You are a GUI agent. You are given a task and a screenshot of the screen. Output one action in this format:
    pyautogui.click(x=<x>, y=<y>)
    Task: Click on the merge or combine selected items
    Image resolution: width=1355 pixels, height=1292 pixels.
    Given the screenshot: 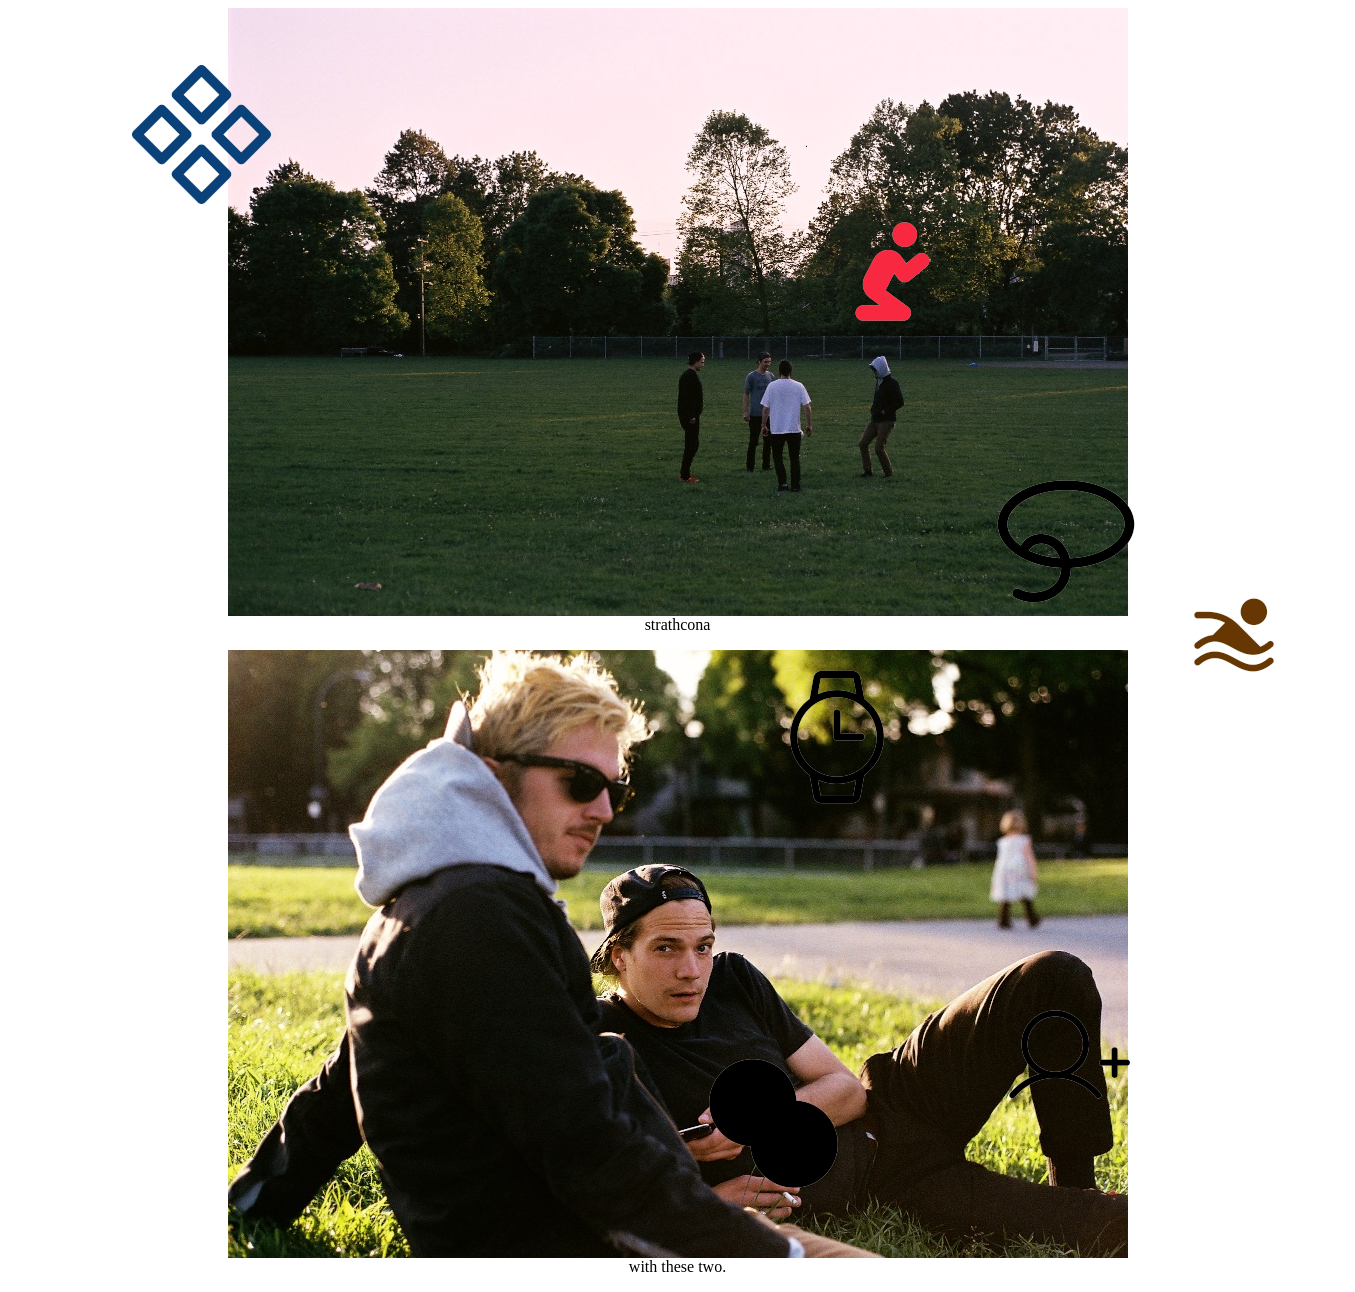 What is the action you would take?
    pyautogui.click(x=773, y=1123)
    